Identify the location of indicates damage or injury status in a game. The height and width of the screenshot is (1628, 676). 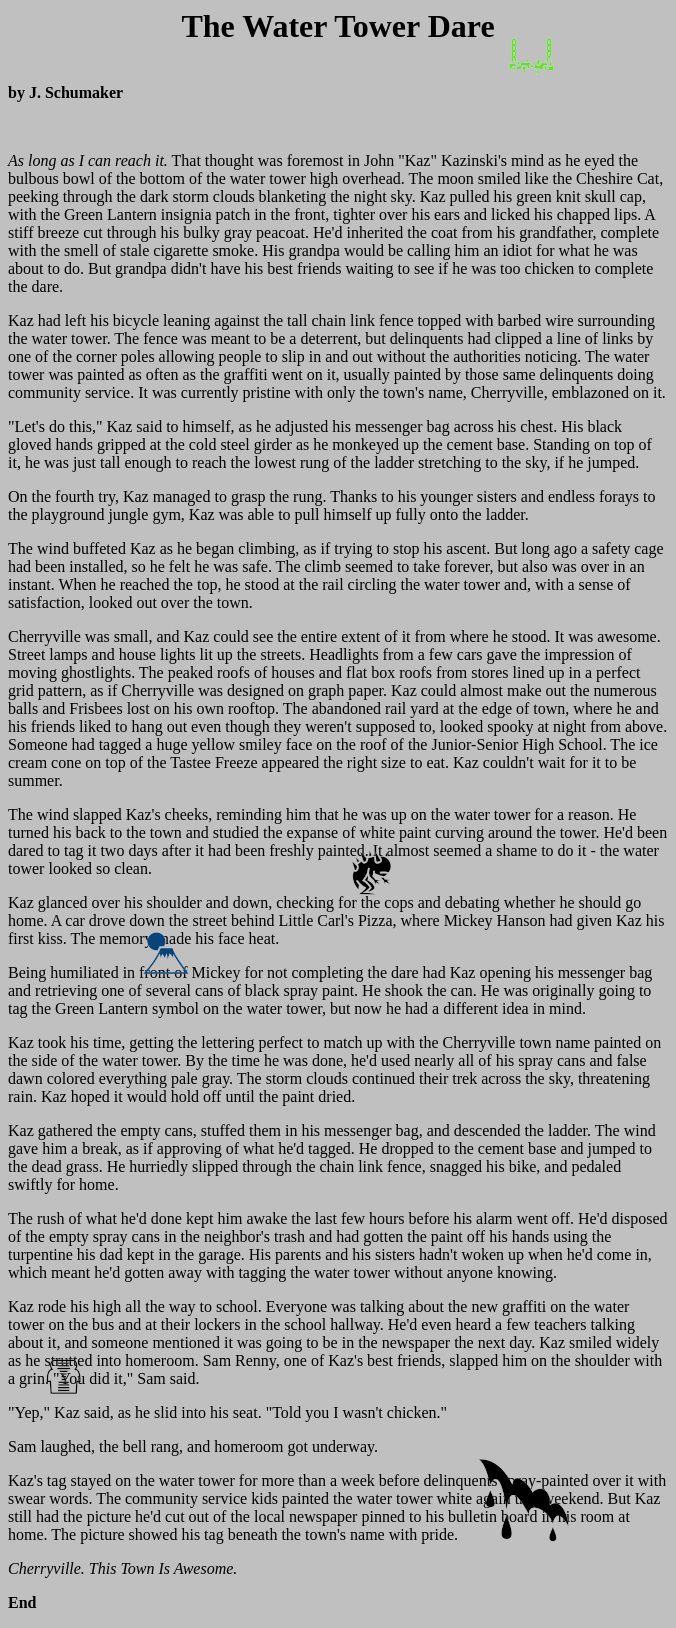
(523, 1502).